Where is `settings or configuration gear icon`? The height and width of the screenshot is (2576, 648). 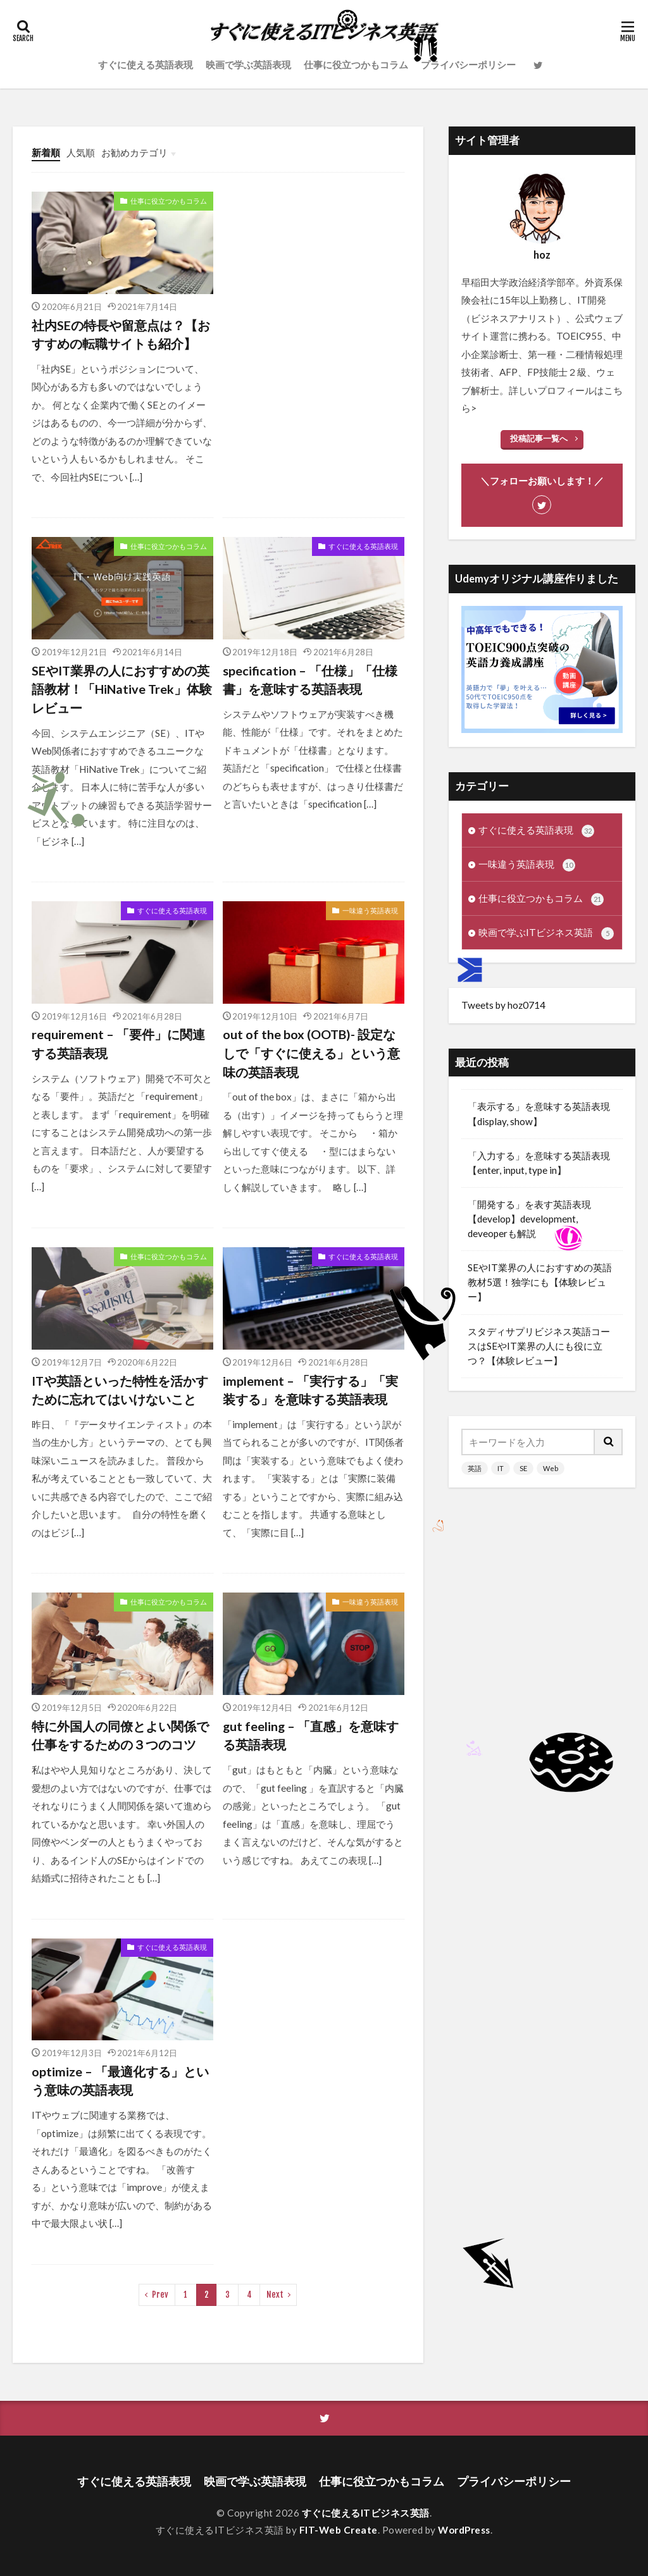 settings or configuration gear icon is located at coordinates (347, 20).